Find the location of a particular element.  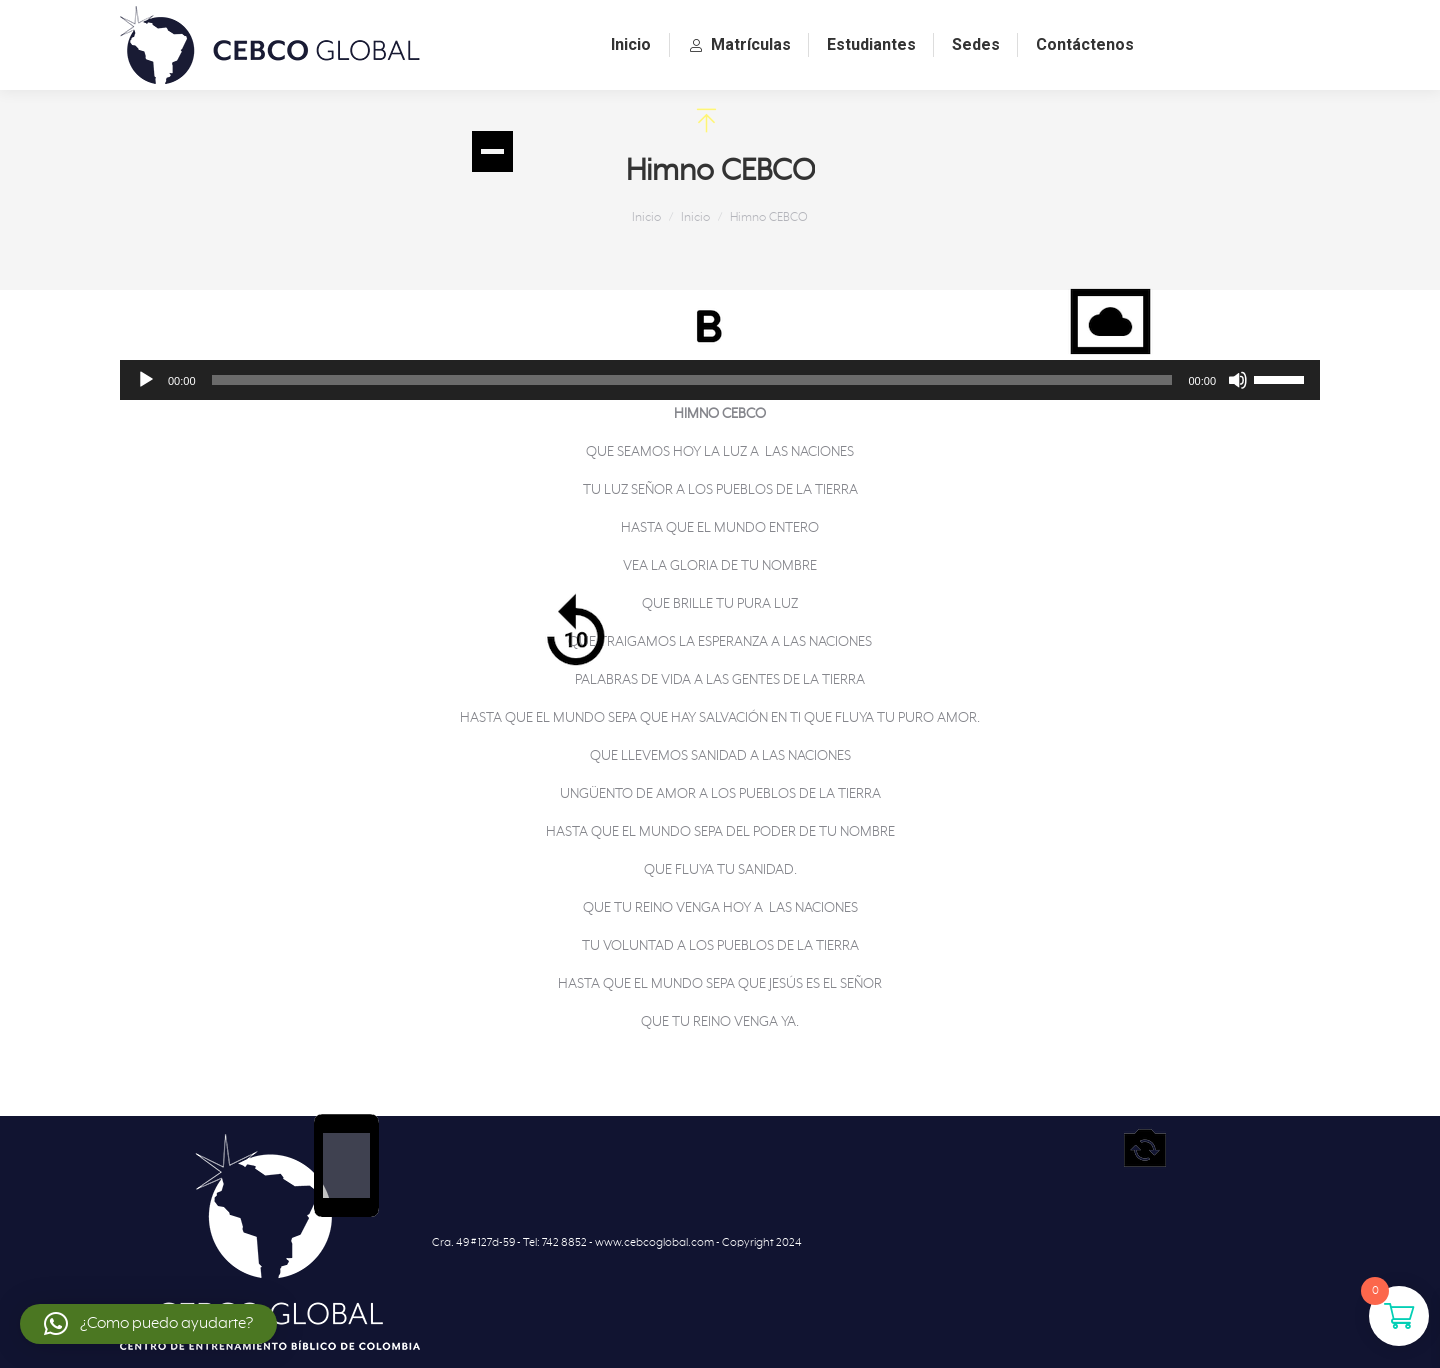

access daydream or screen saver settings is located at coordinates (1110, 321).